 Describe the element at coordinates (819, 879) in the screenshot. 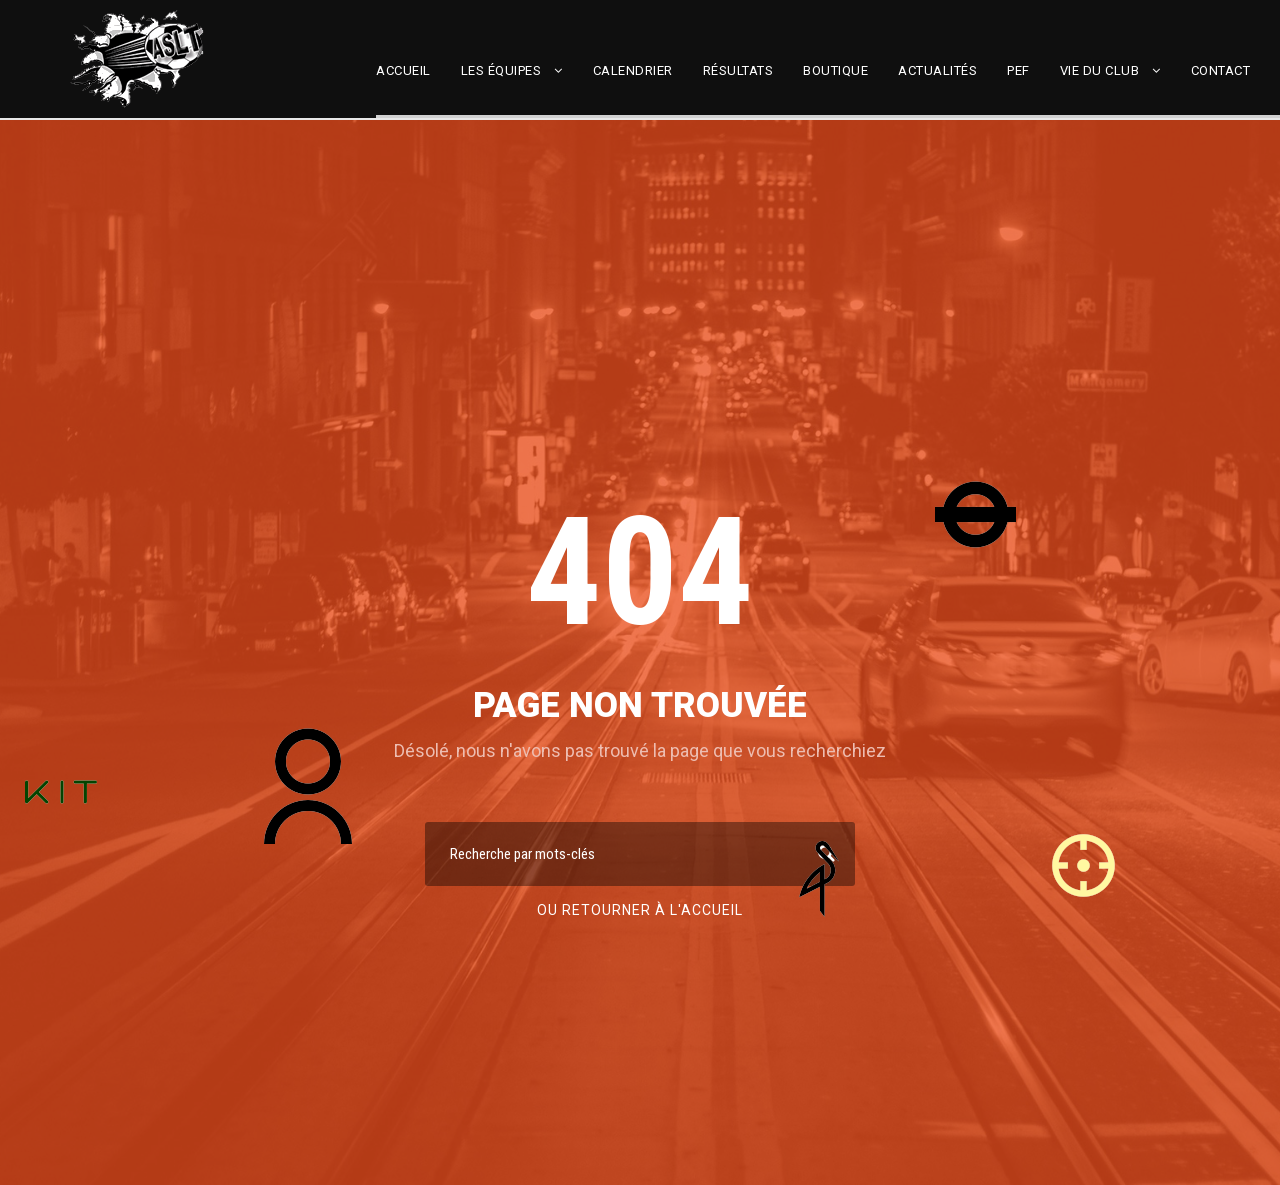

I see `minio object storage service logo` at that location.